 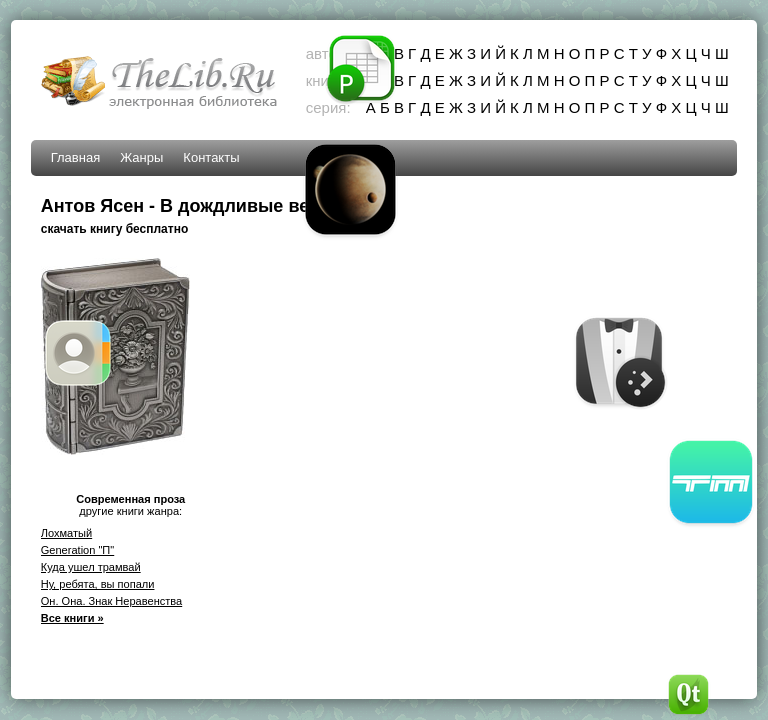 I want to click on launch trackmania racing game, so click(x=711, y=482).